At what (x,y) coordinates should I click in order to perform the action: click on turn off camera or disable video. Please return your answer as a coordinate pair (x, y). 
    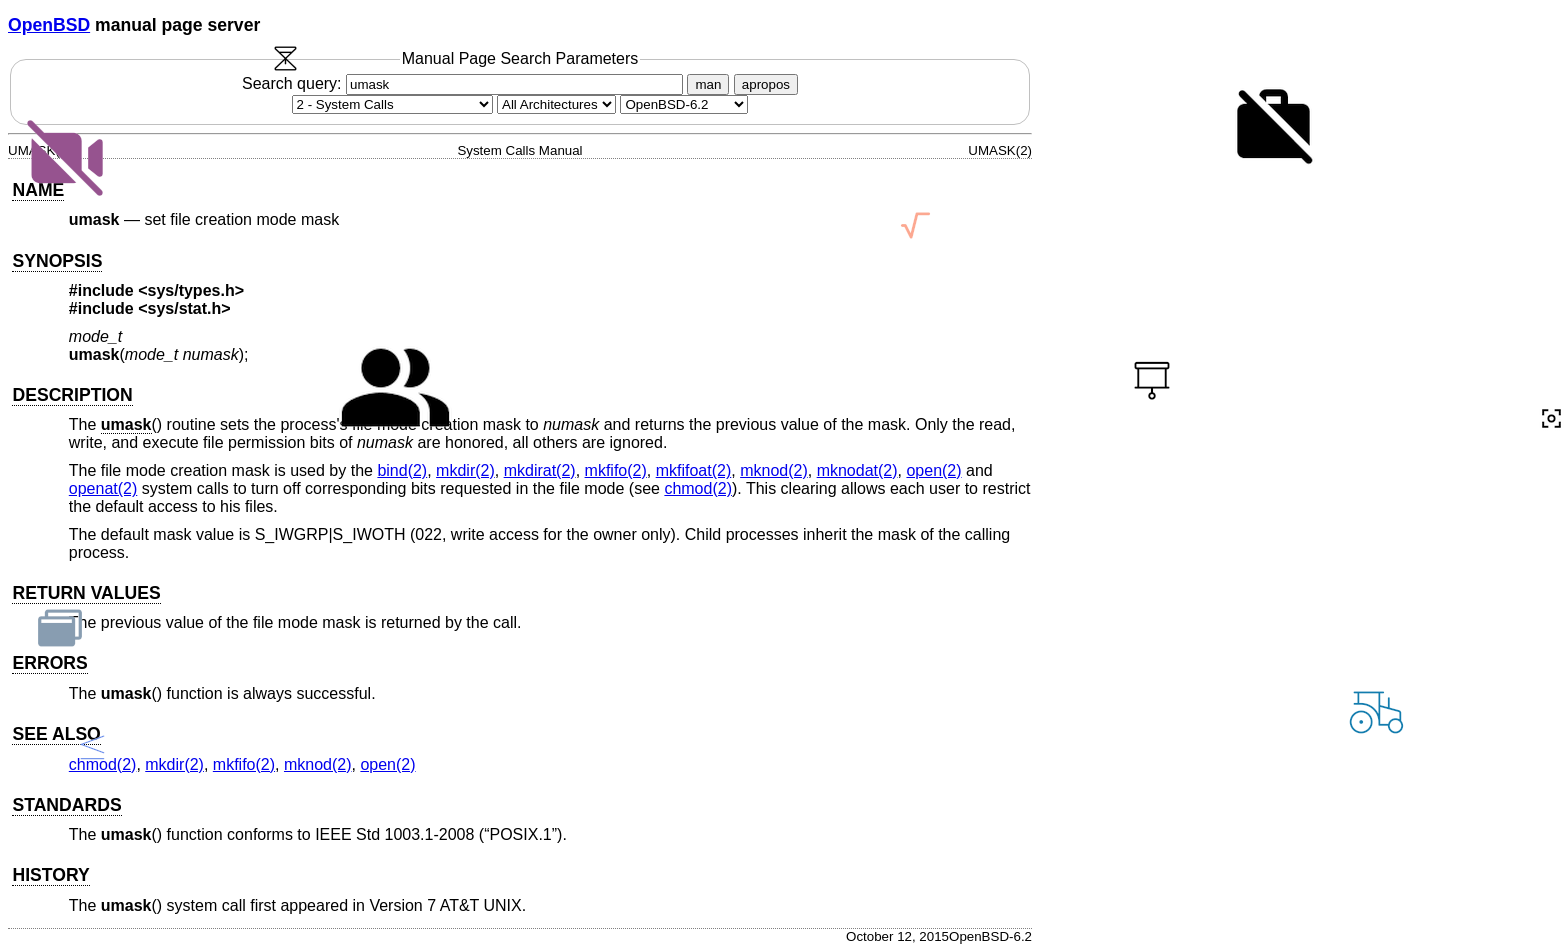
    Looking at the image, I should click on (65, 158).